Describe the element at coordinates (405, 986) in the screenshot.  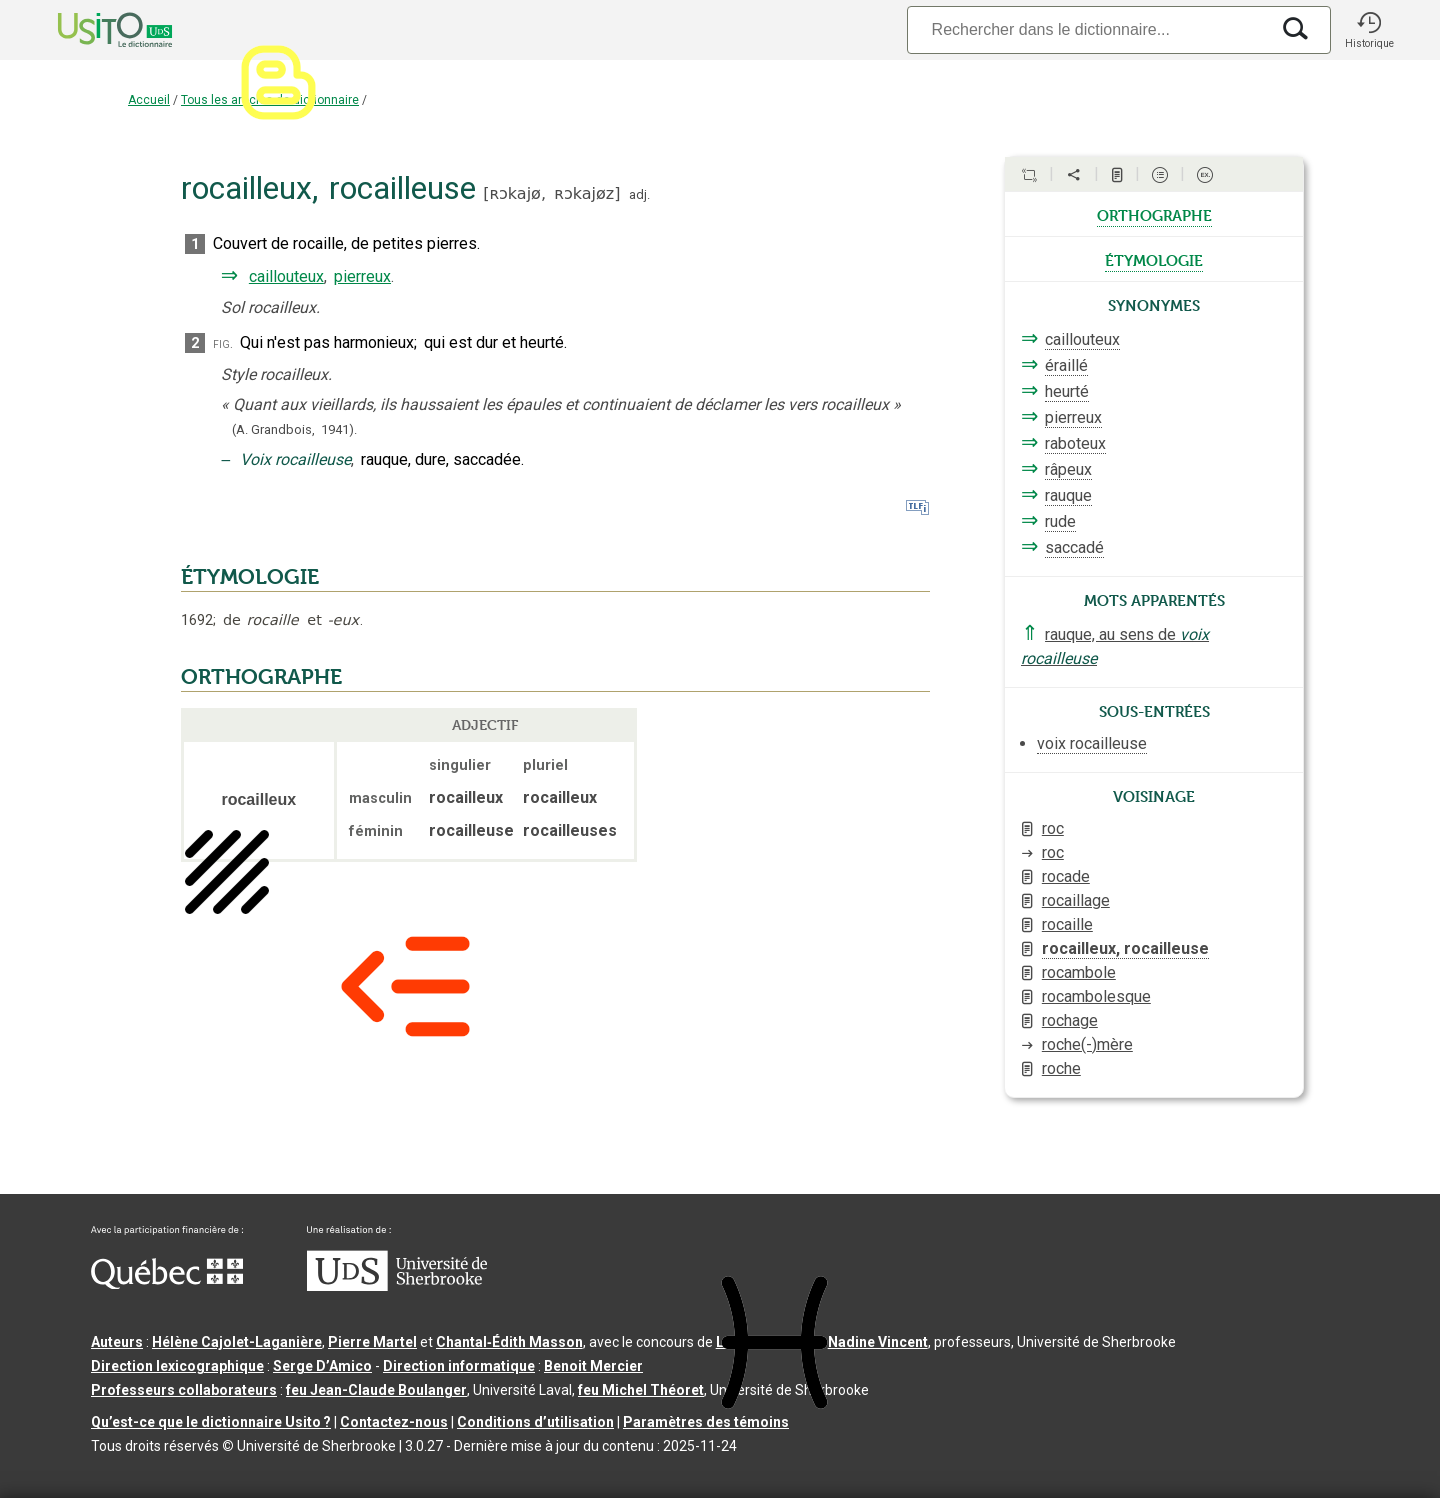
I see `decrease text indentation` at that location.